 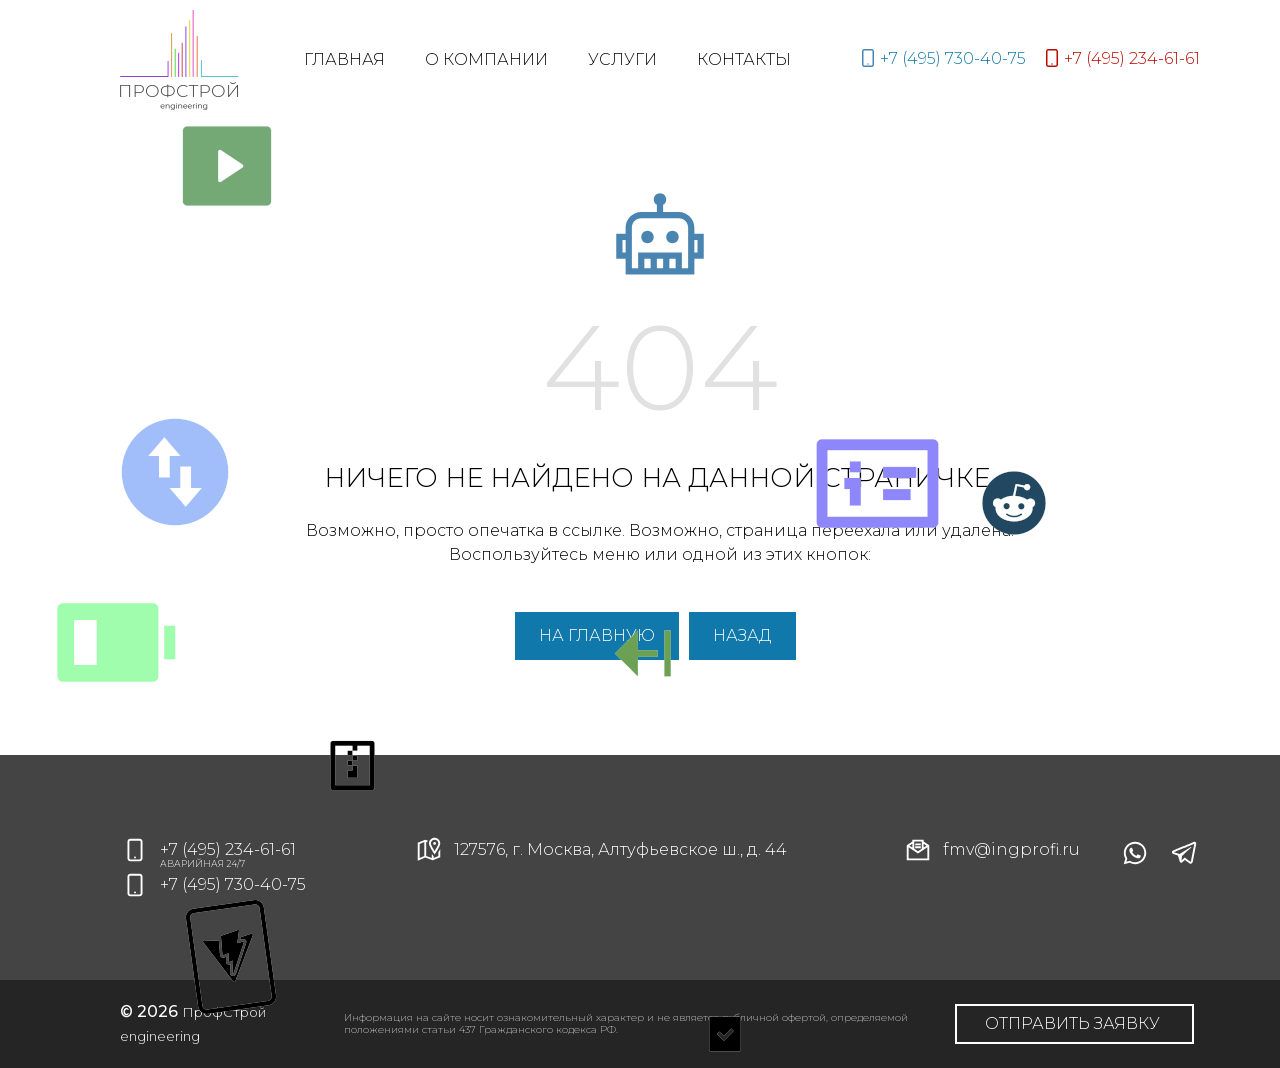 I want to click on open VitePress documentation site, so click(x=231, y=957).